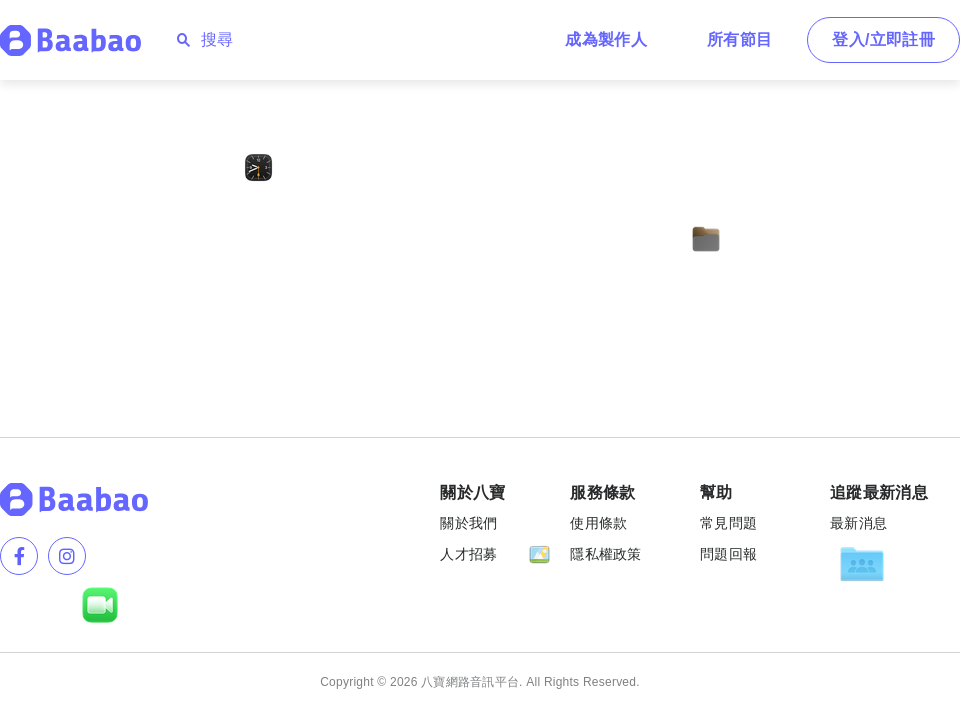 This screenshot has height=720, width=960. I want to click on access shared group folder, so click(862, 564).